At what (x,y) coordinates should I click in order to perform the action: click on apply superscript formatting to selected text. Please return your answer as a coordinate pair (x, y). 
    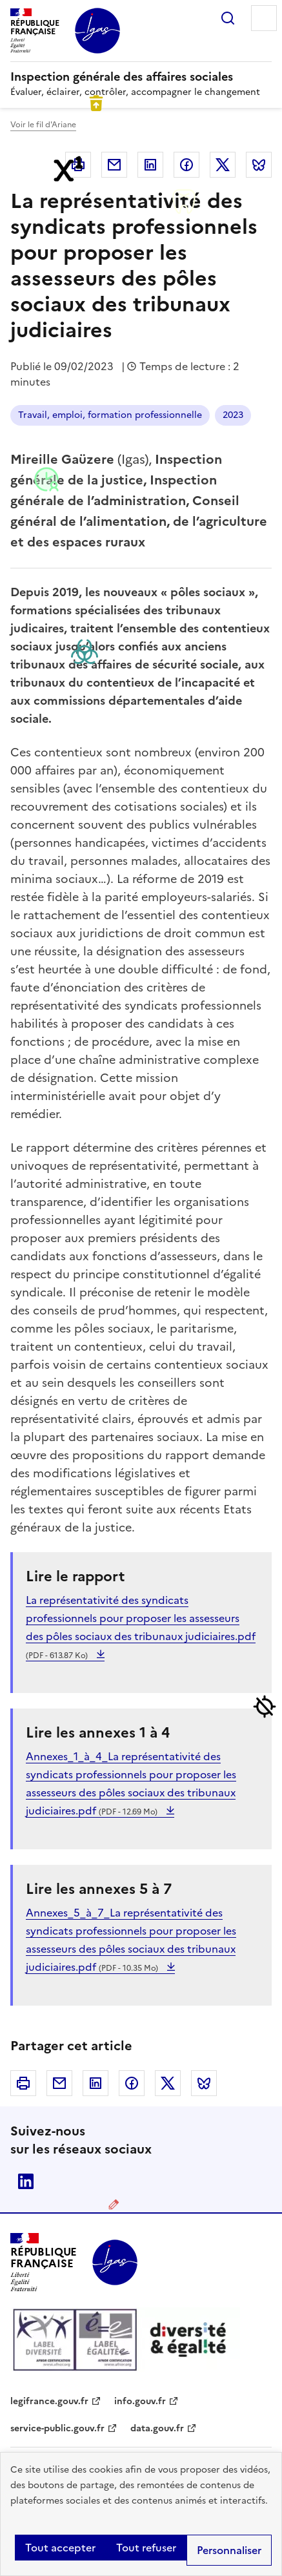
    Looking at the image, I should click on (66, 171).